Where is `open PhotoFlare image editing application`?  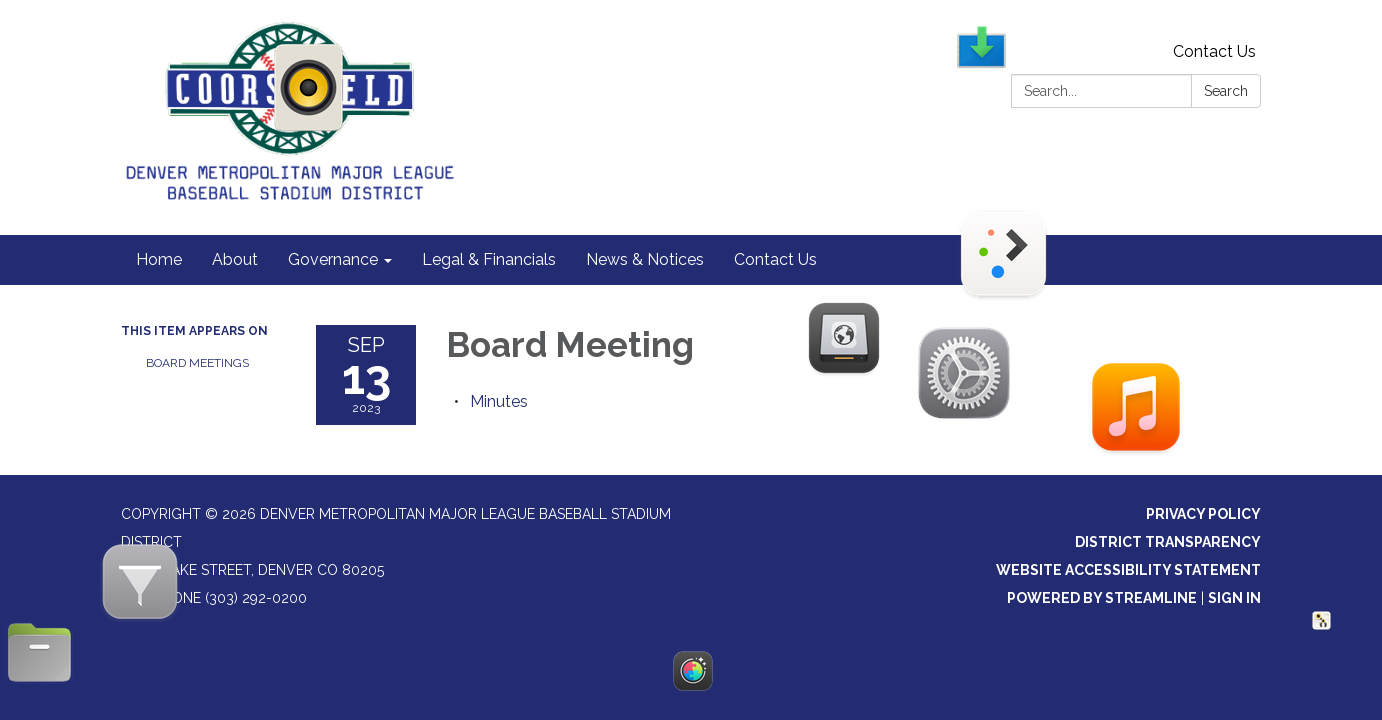 open PhotoFlare image editing application is located at coordinates (693, 671).